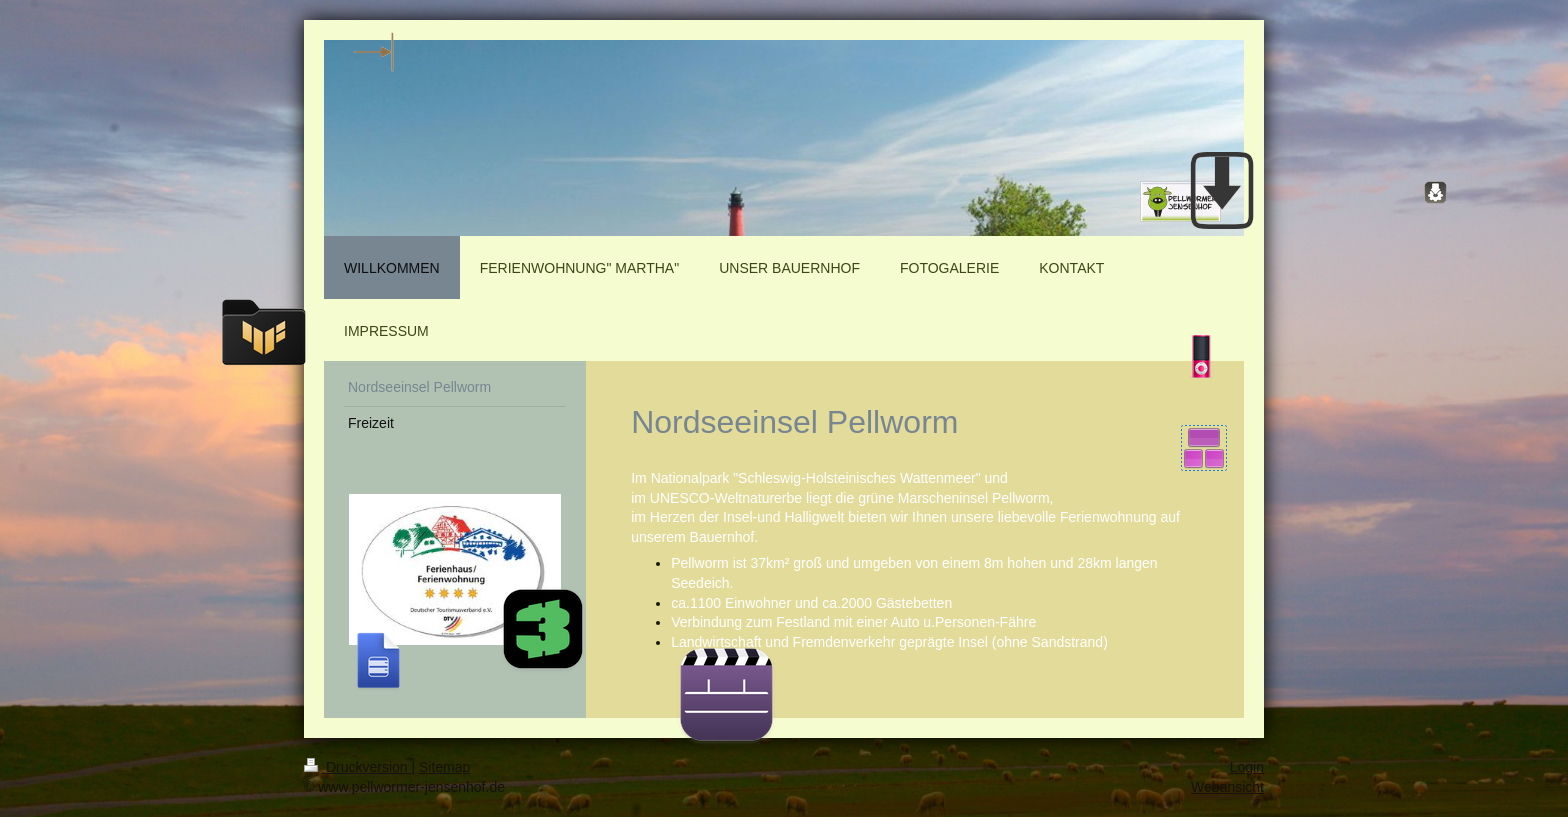  What do you see at coordinates (1435, 192) in the screenshot?
I see `open gear lever app for managing appimages` at bounding box center [1435, 192].